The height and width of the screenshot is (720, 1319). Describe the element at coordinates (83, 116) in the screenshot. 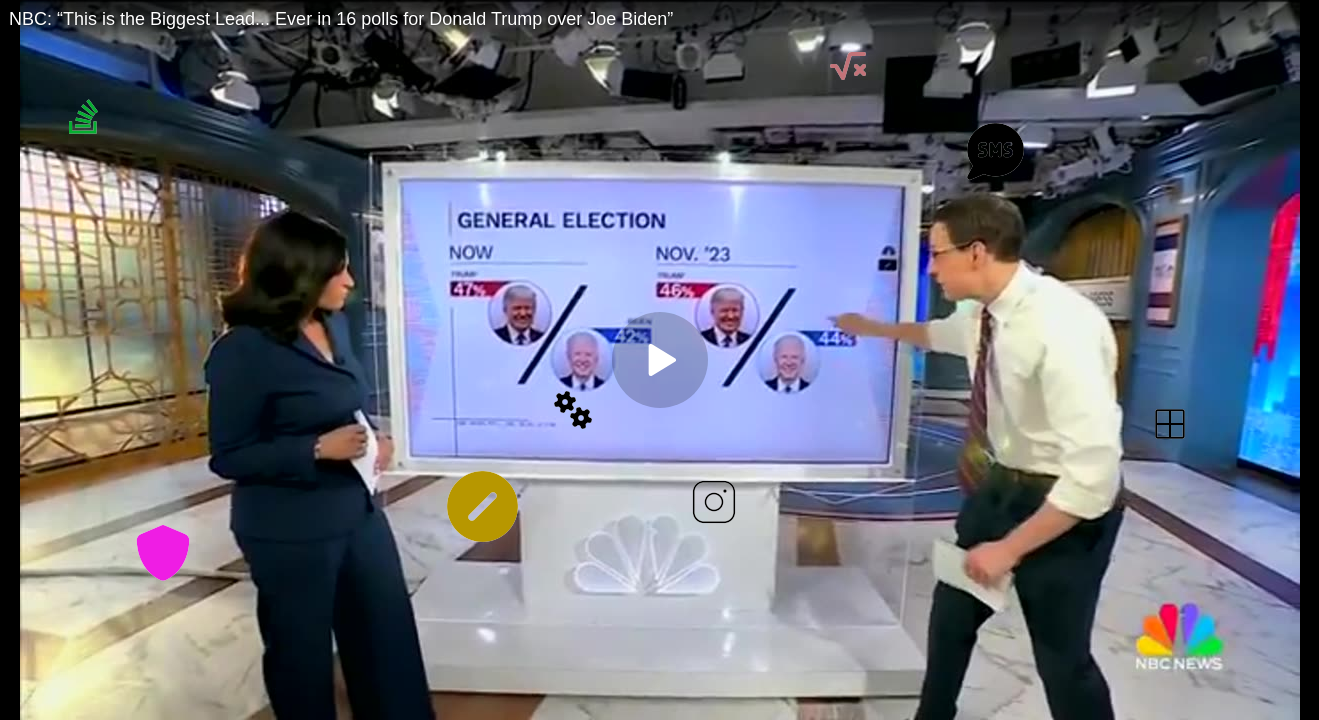

I see `visit stack overflow website` at that location.